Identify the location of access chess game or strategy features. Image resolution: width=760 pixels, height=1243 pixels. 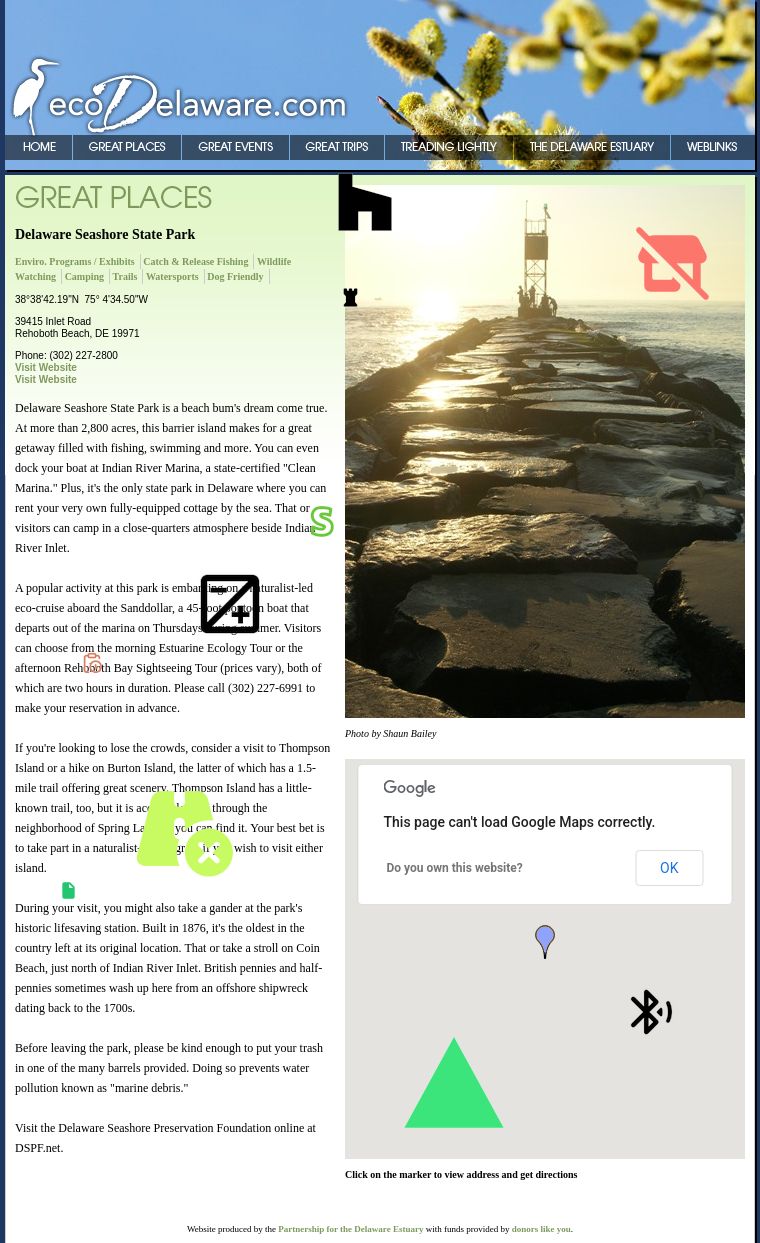
(350, 297).